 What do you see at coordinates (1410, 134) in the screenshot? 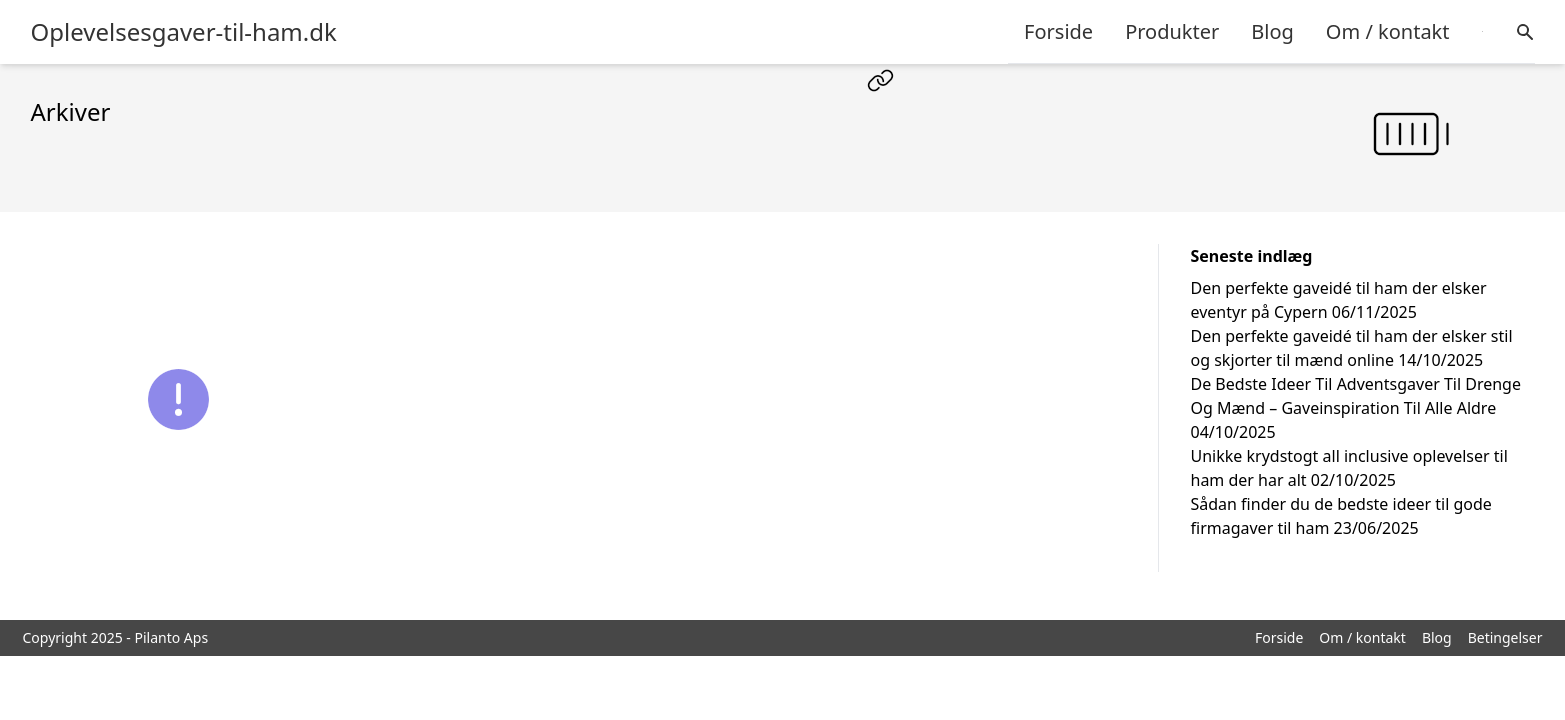
I see `indicates battery is fully charged` at bounding box center [1410, 134].